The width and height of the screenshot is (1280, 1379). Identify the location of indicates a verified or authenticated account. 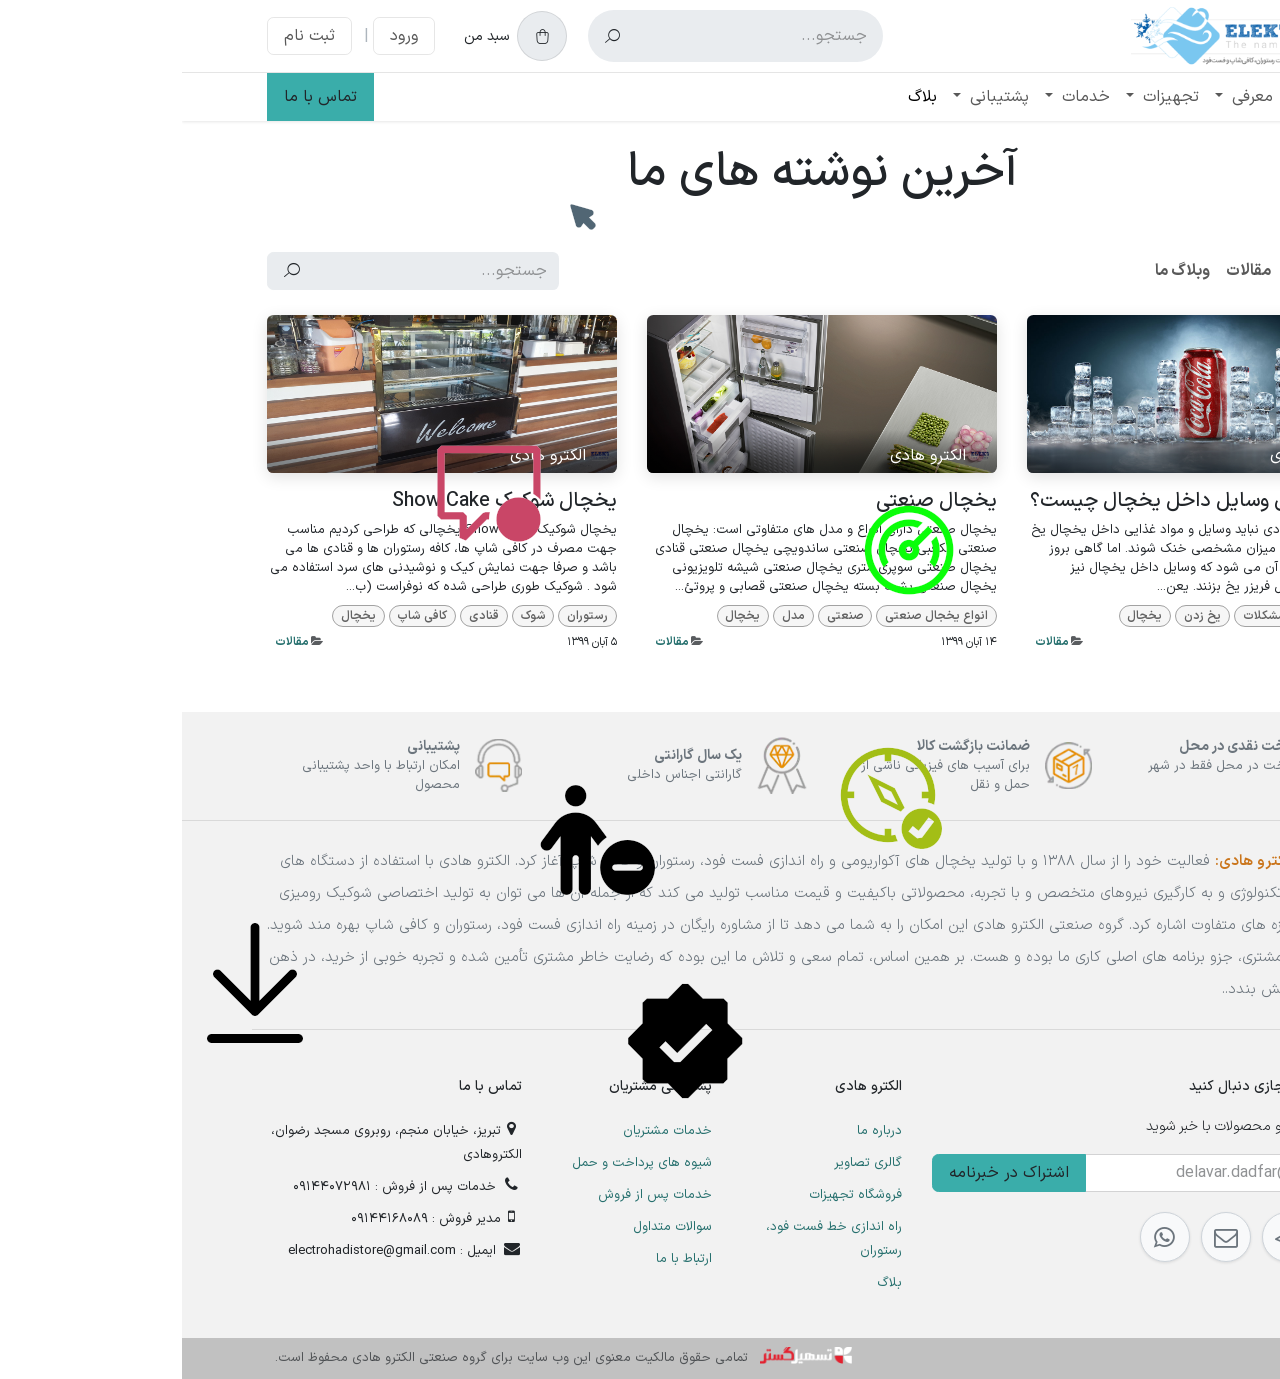
(685, 1041).